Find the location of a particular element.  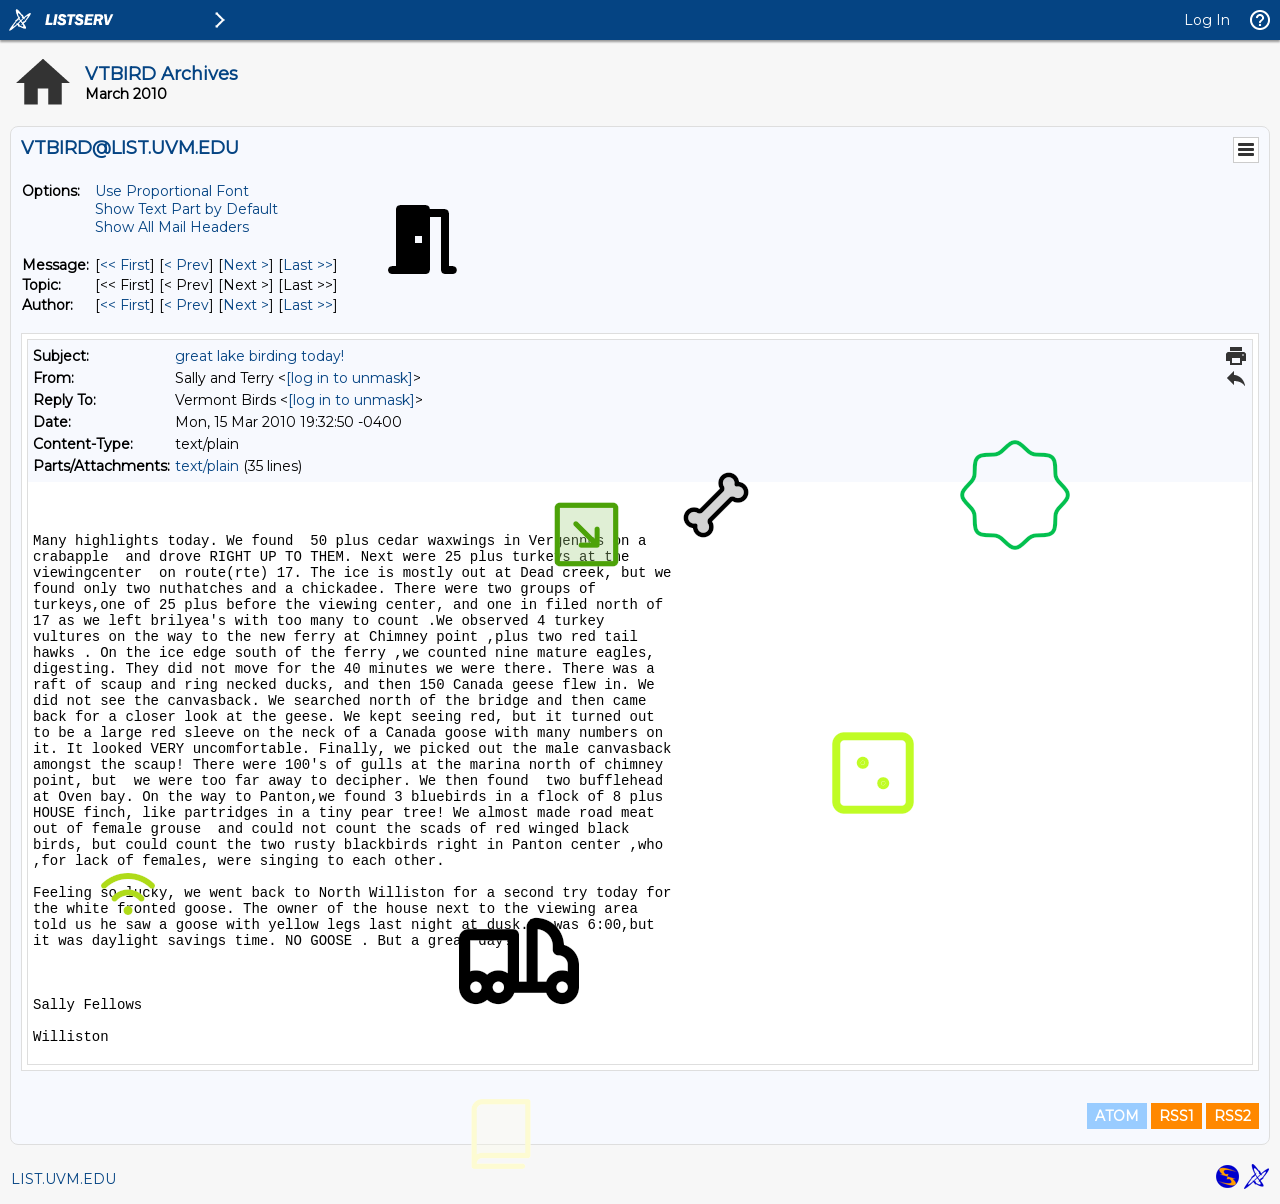

wifi connection status indicator is located at coordinates (128, 894).